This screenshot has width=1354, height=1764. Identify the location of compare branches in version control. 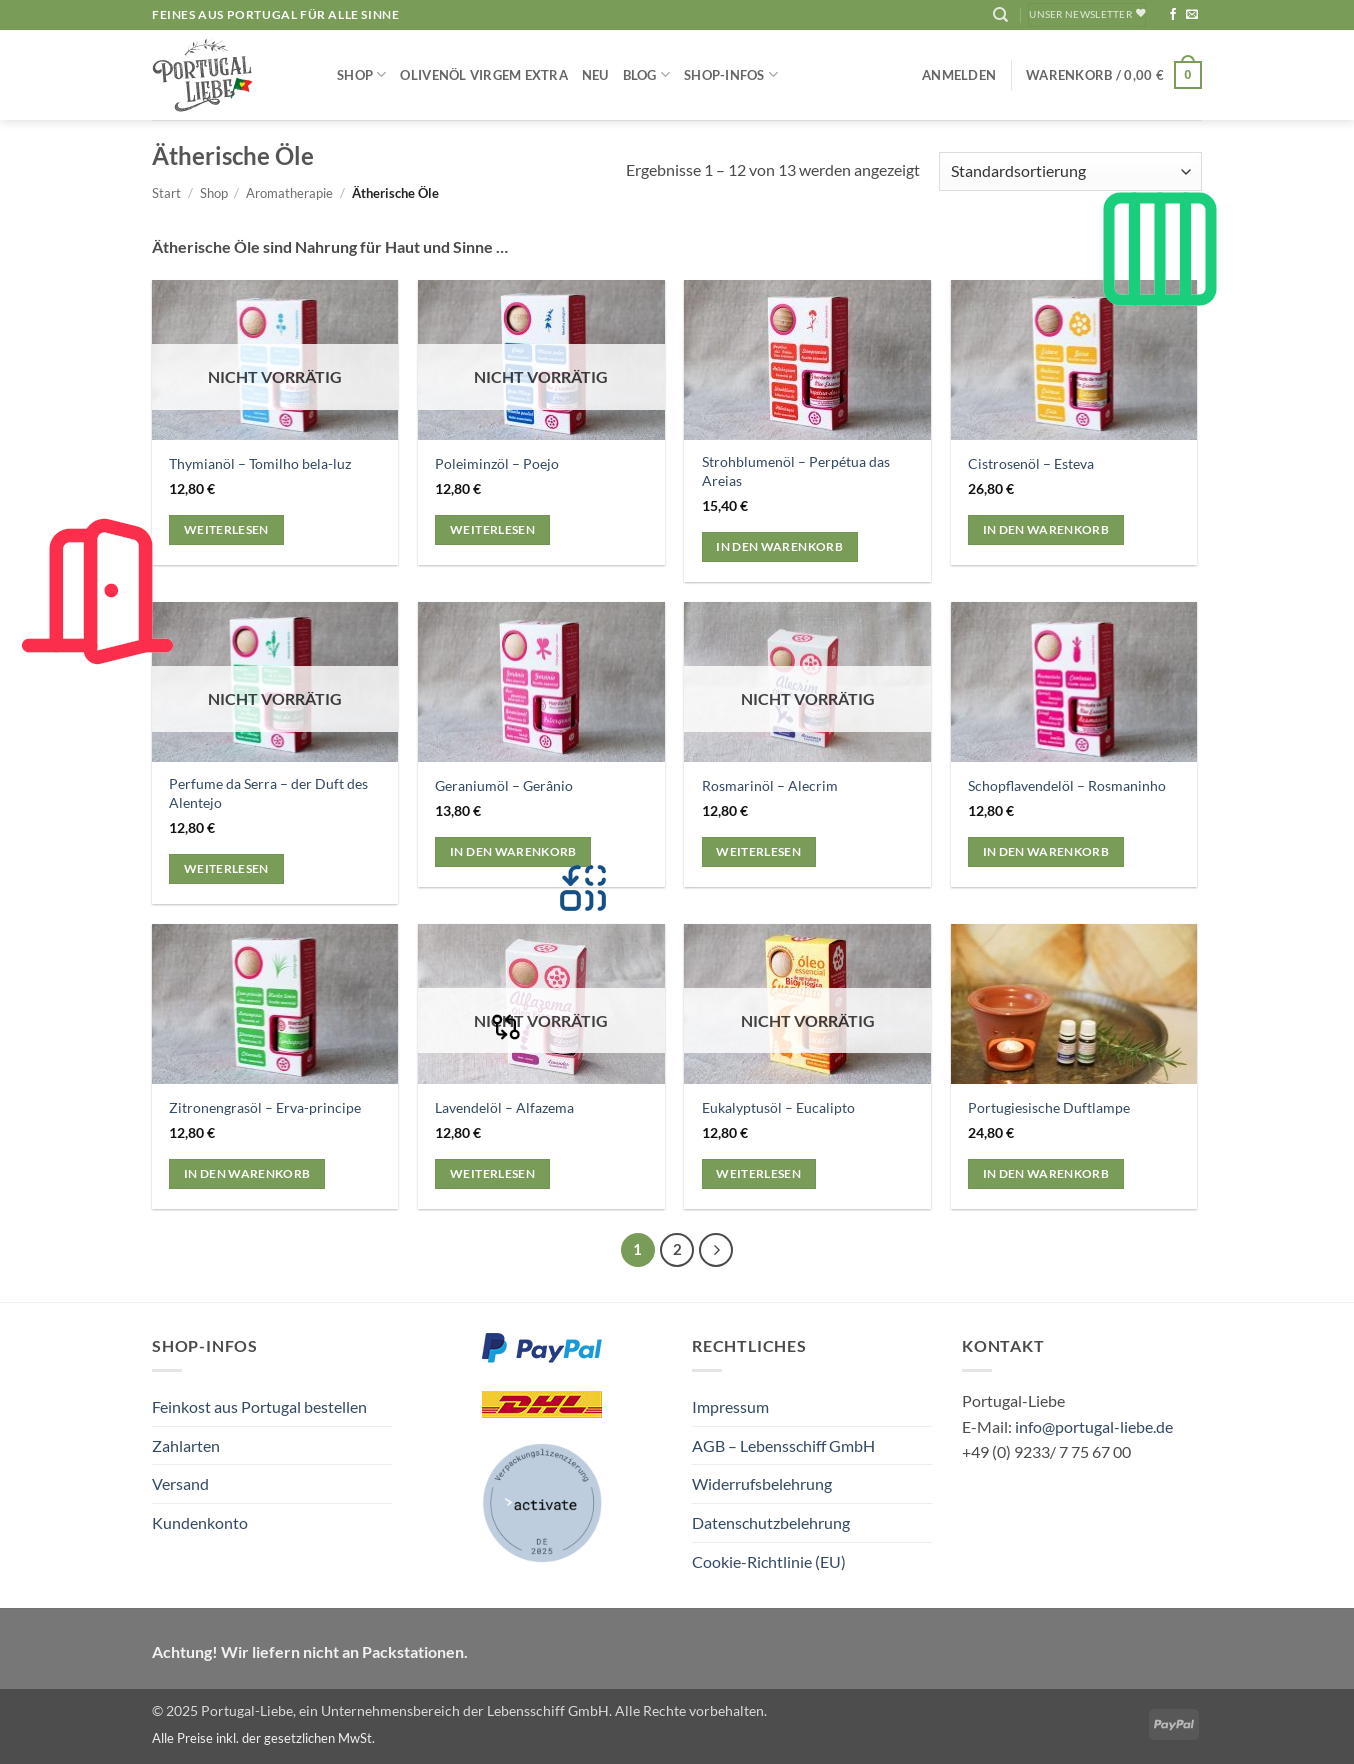
(506, 1027).